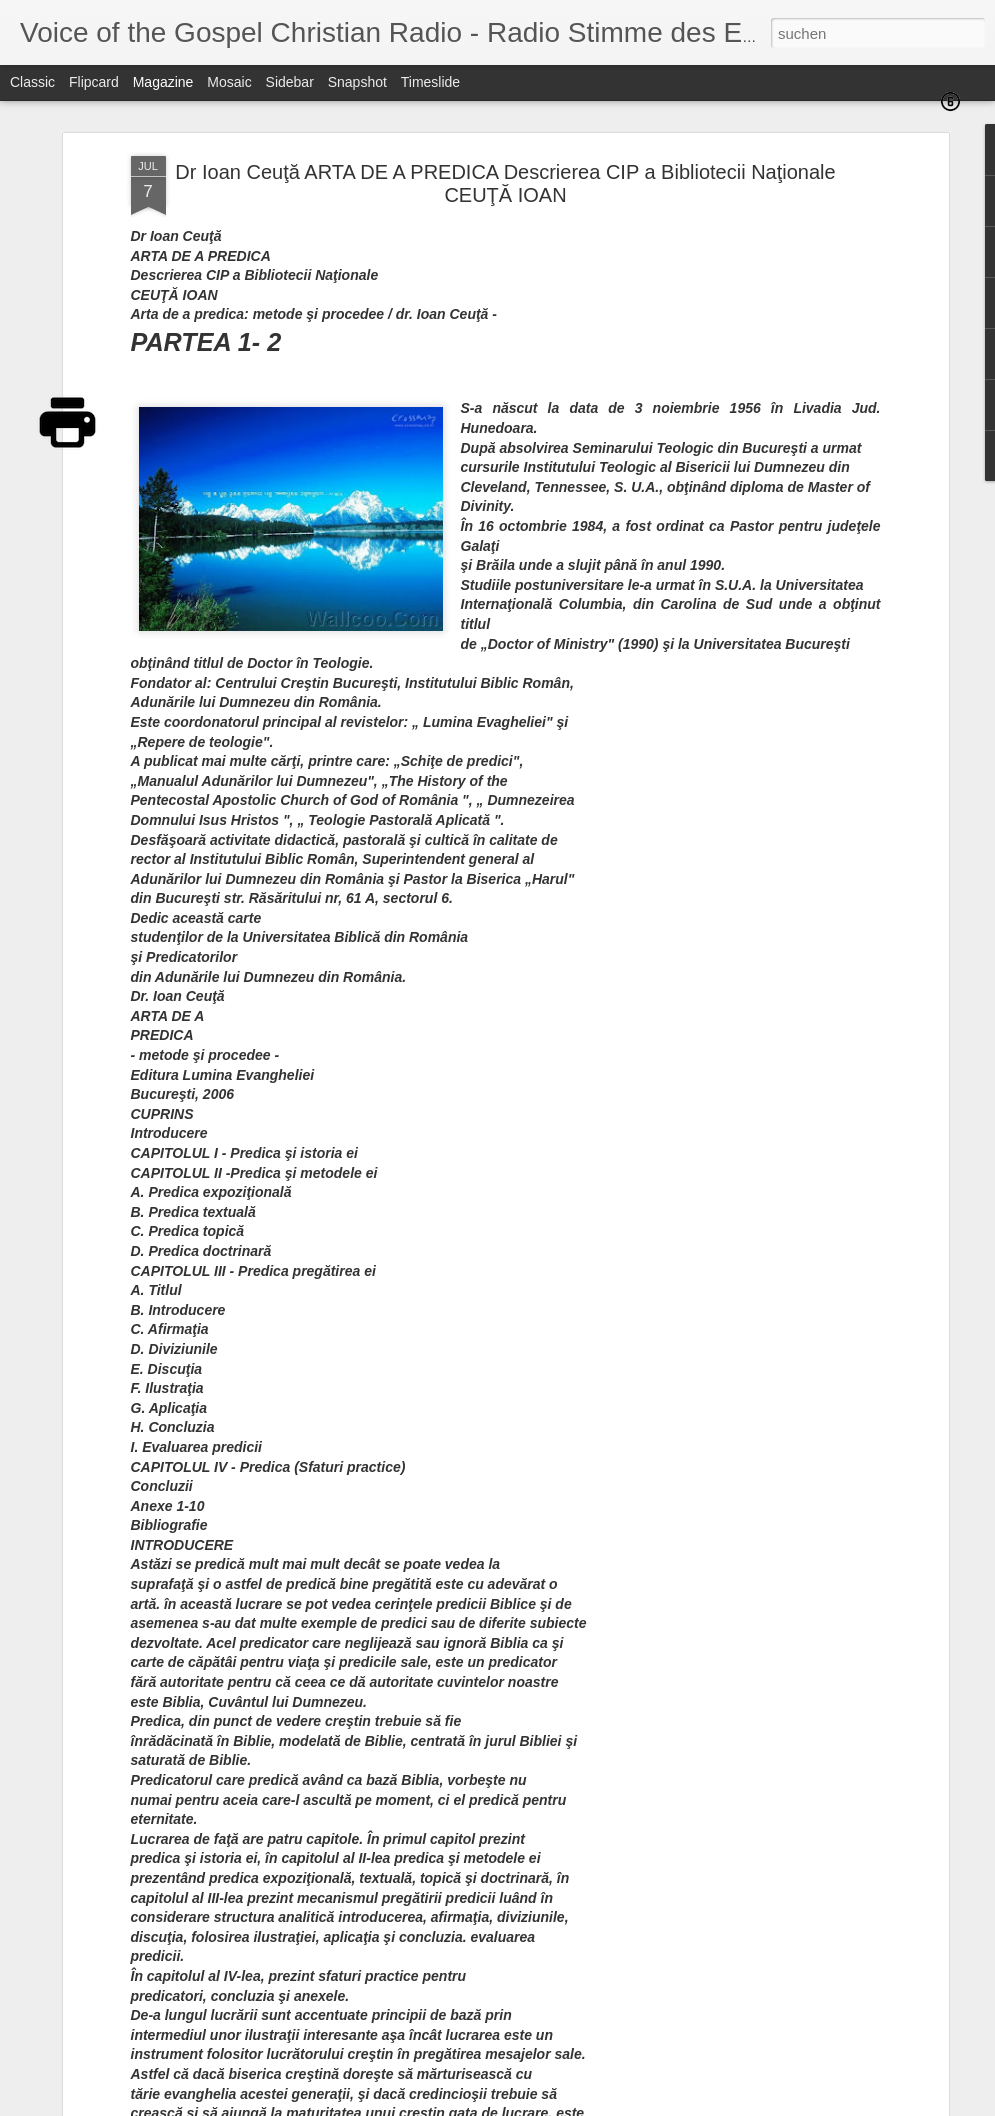 This screenshot has height=2116, width=995. What do you see at coordinates (67, 422) in the screenshot?
I see `print current document or page` at bounding box center [67, 422].